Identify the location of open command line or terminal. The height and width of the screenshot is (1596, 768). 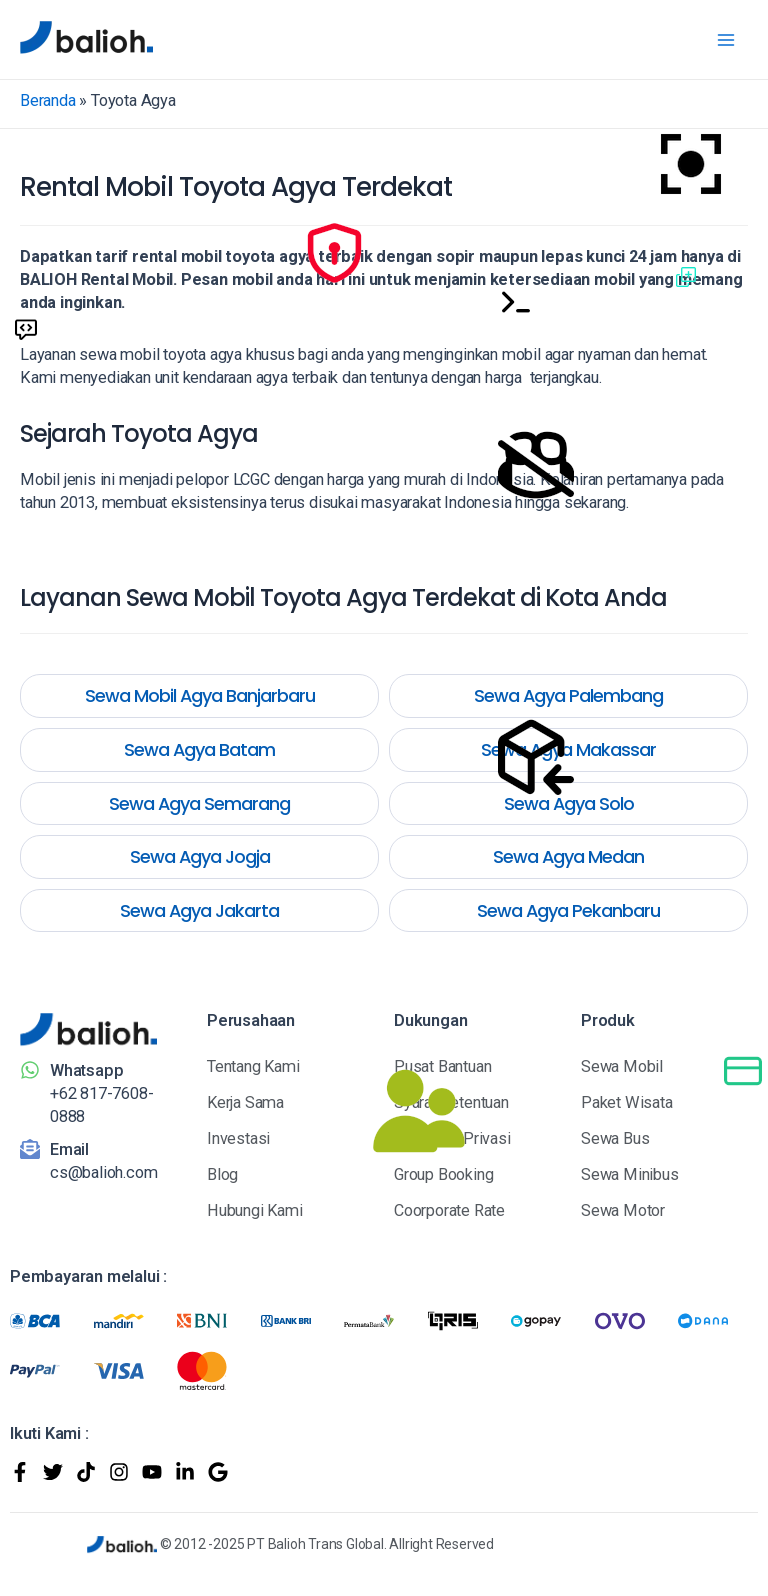
(516, 302).